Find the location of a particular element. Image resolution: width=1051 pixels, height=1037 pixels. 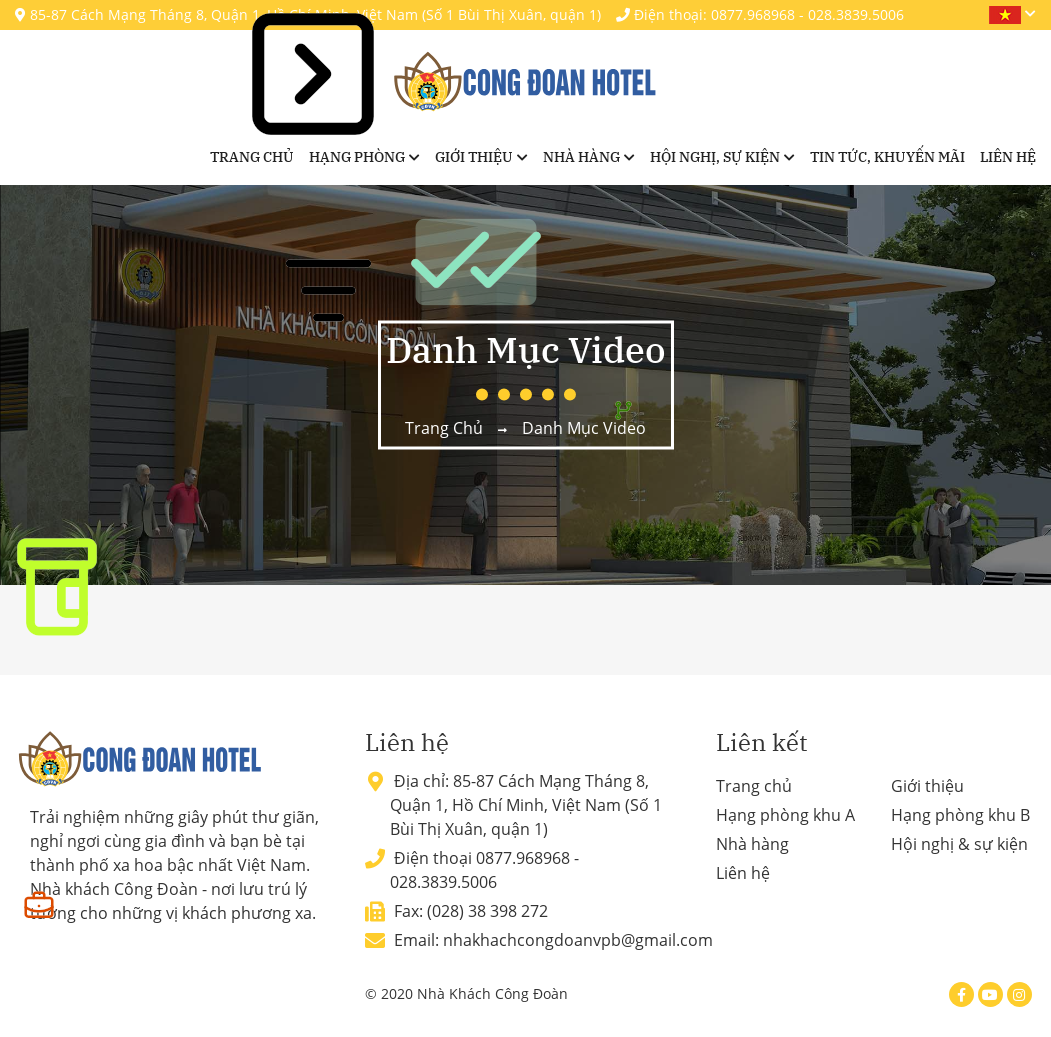

indicates message has been read or delivered is located at coordinates (476, 262).